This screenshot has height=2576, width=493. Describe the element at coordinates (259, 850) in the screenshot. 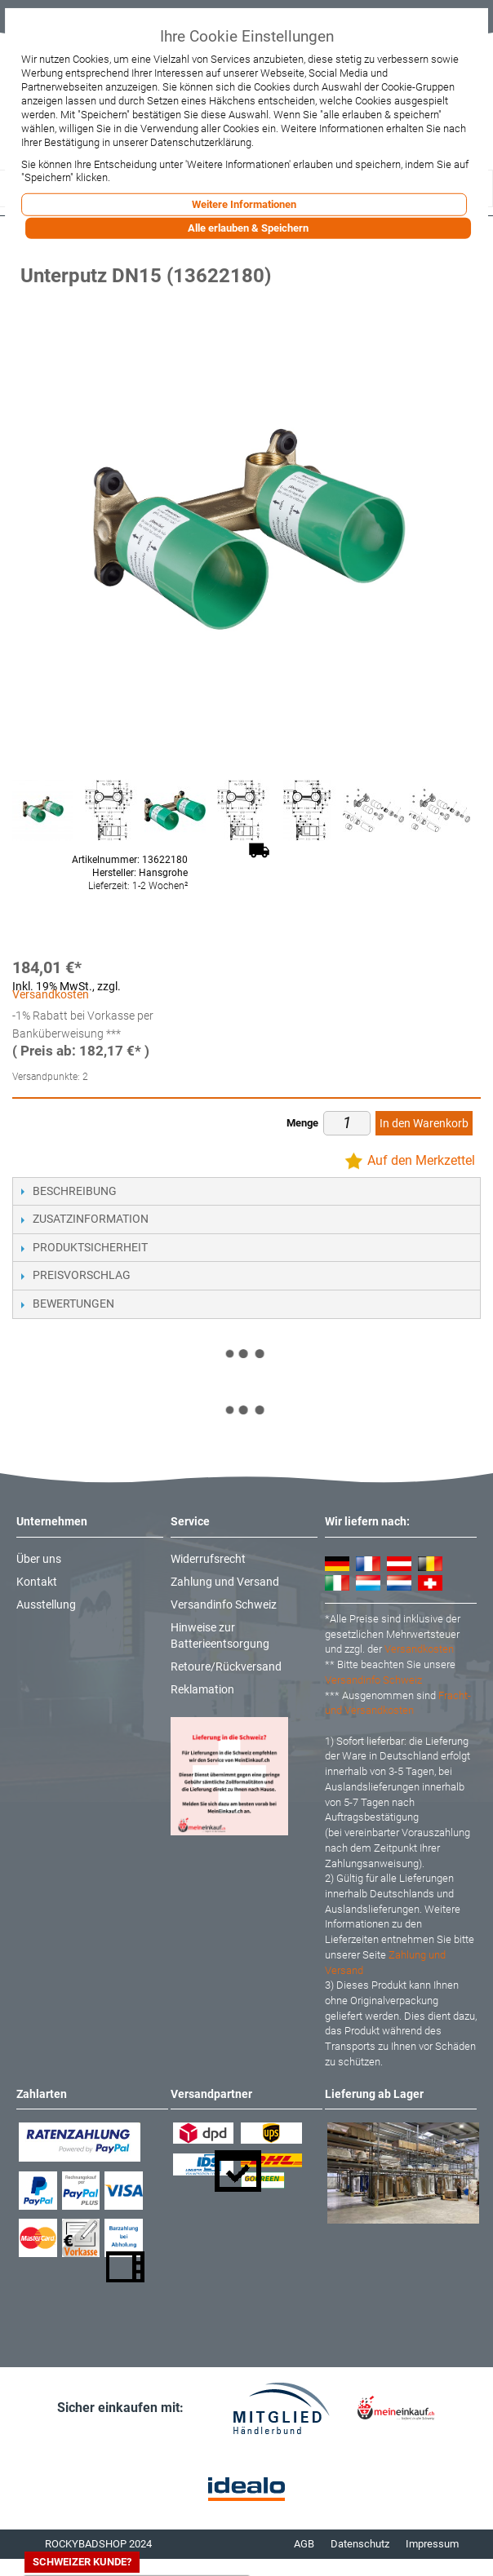

I see `track your delivery status` at that location.